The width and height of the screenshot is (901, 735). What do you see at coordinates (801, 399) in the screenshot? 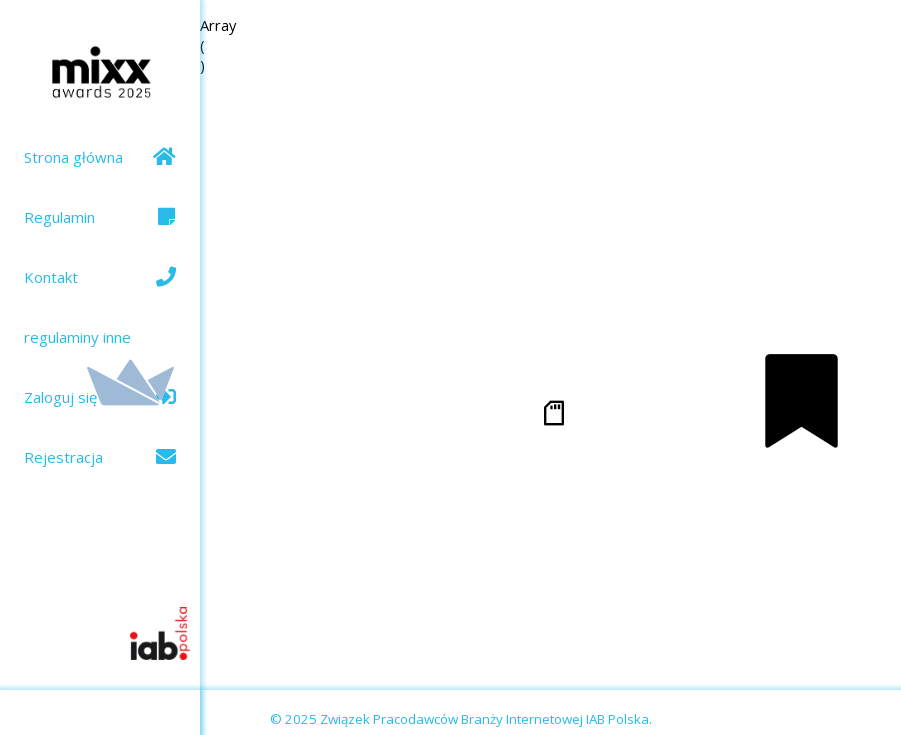
I see `save this item to your bookmarks` at bounding box center [801, 399].